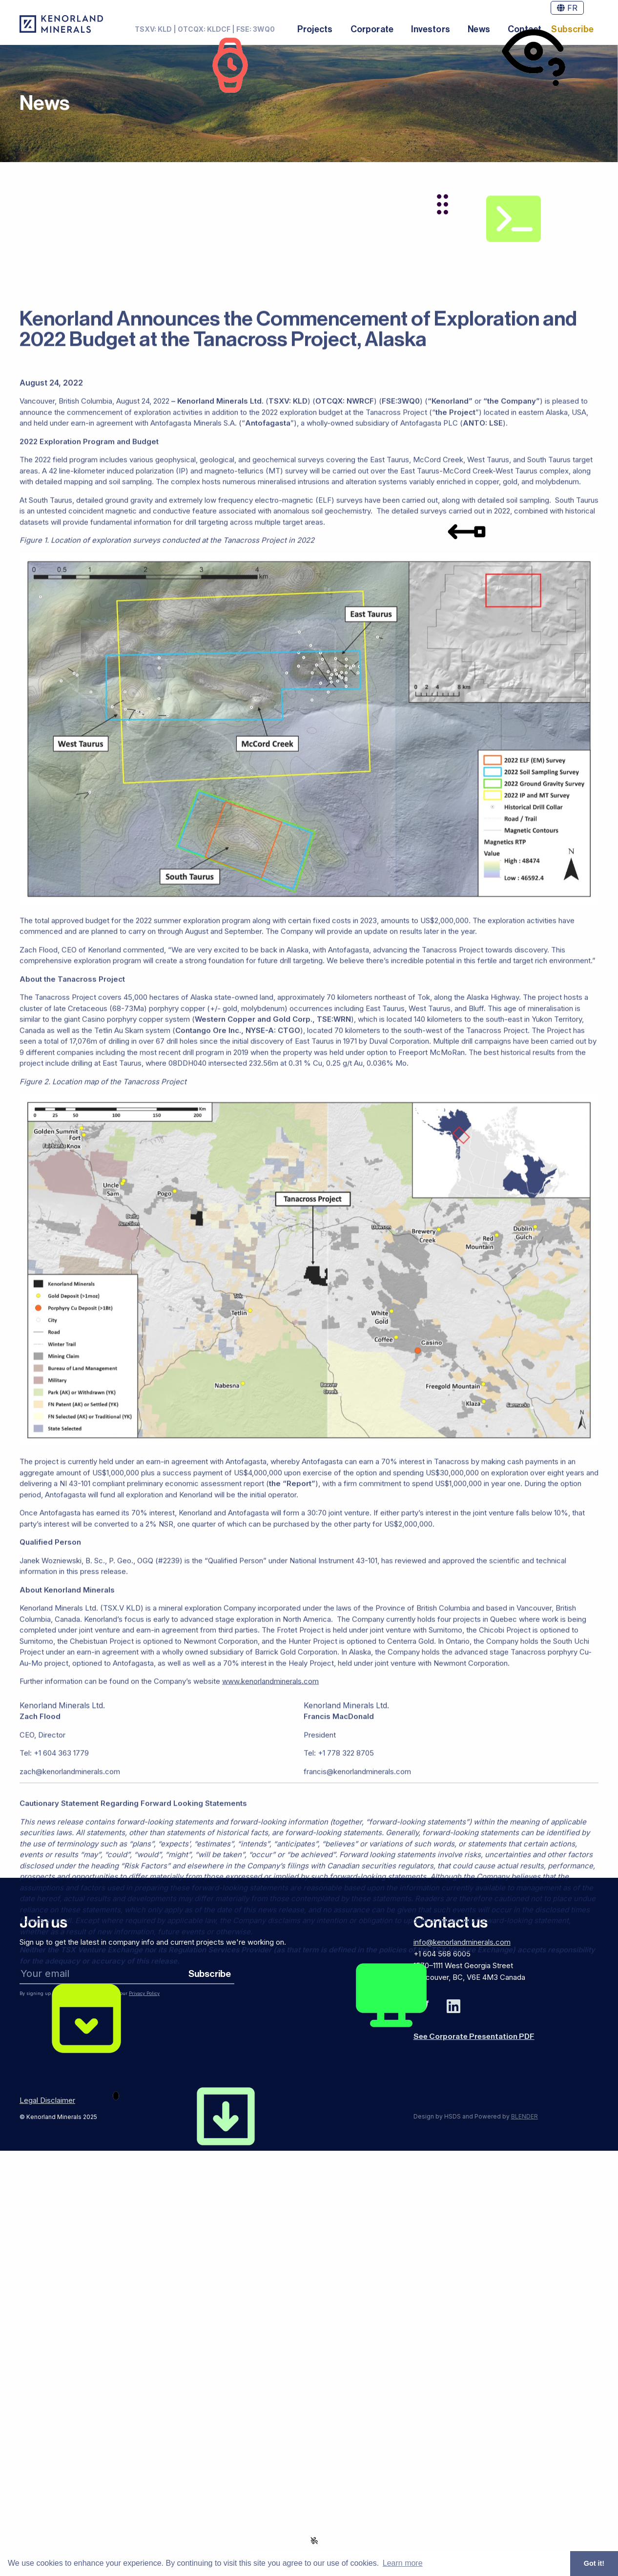 The image size is (618, 2576). I want to click on expand the navigation bar, so click(86, 2018).